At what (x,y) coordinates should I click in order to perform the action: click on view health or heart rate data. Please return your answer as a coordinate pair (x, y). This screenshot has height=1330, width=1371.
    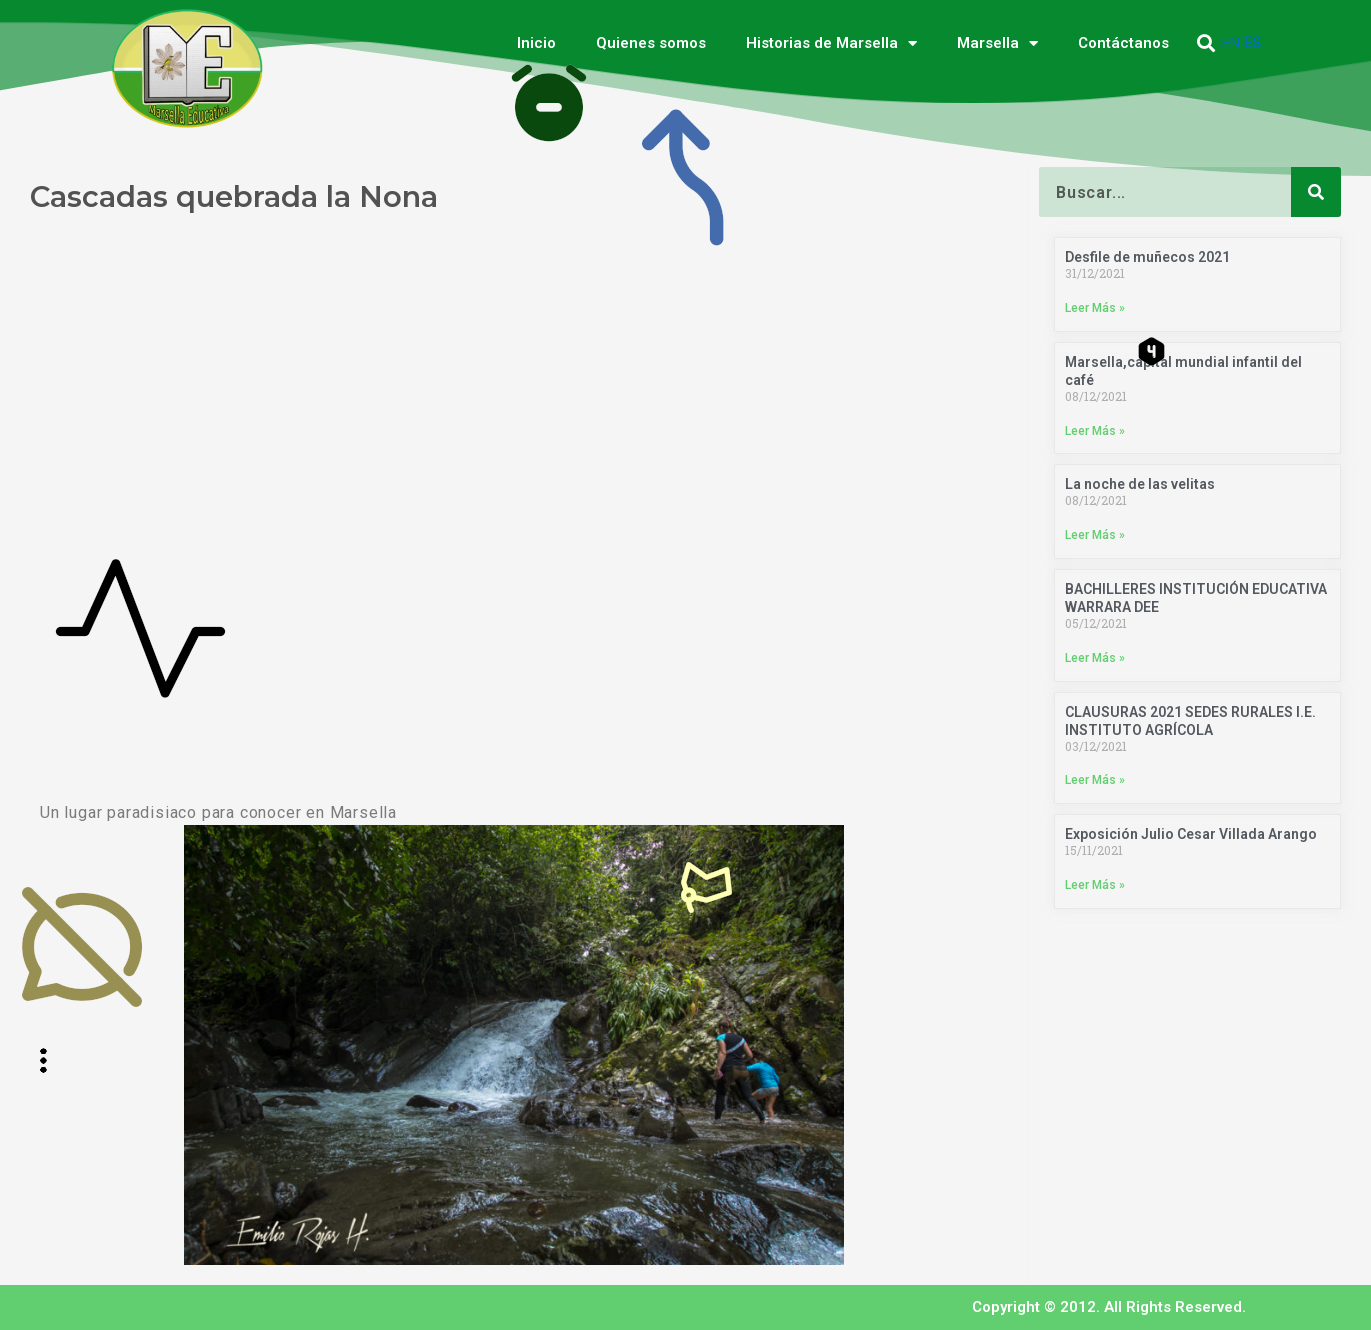
    Looking at the image, I should click on (140, 631).